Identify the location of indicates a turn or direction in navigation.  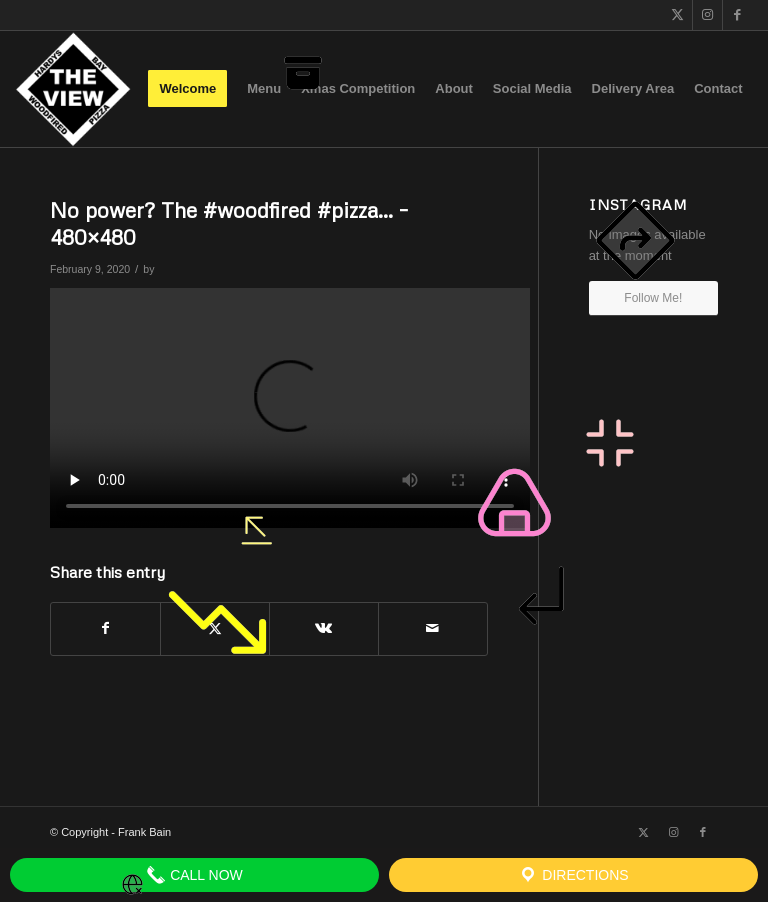
(635, 240).